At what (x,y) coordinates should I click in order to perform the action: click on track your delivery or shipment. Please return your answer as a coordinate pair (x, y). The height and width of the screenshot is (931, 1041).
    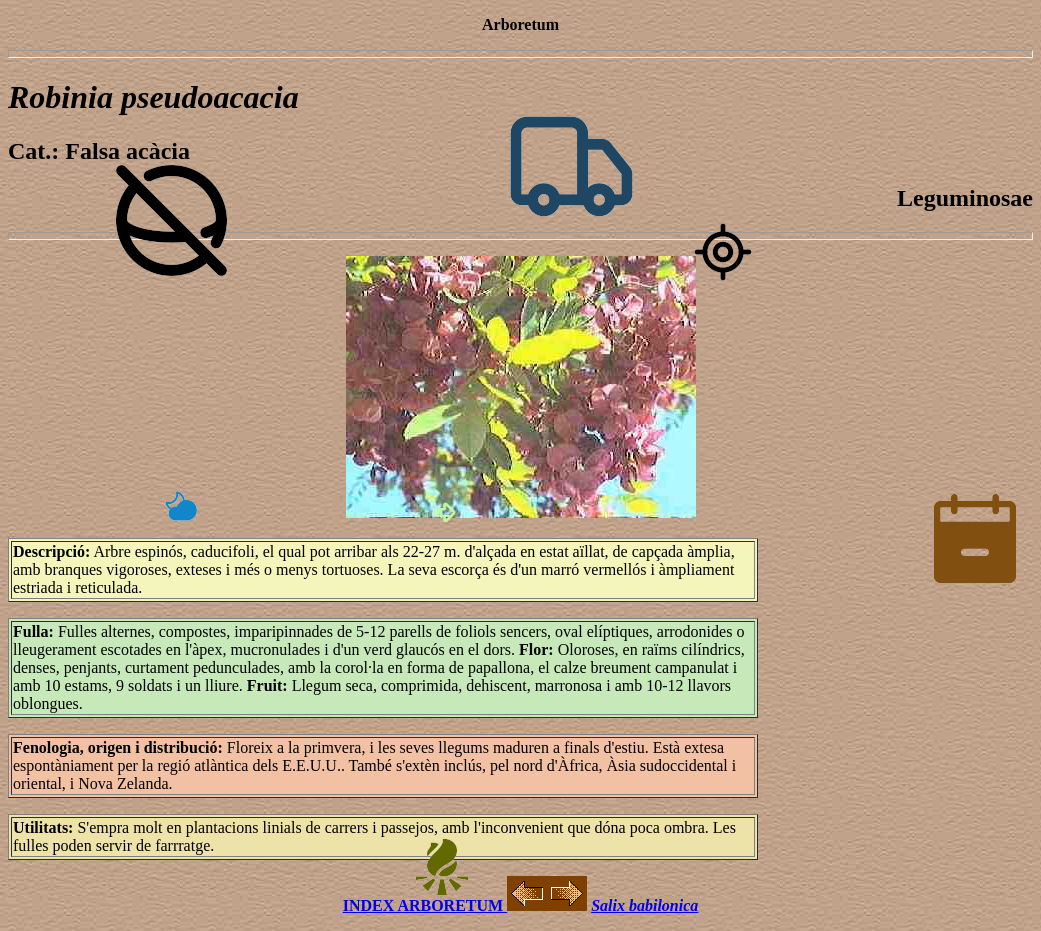
    Looking at the image, I should click on (571, 166).